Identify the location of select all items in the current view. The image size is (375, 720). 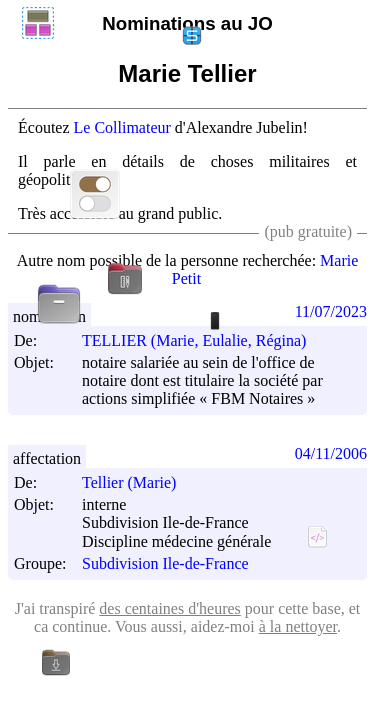
(38, 23).